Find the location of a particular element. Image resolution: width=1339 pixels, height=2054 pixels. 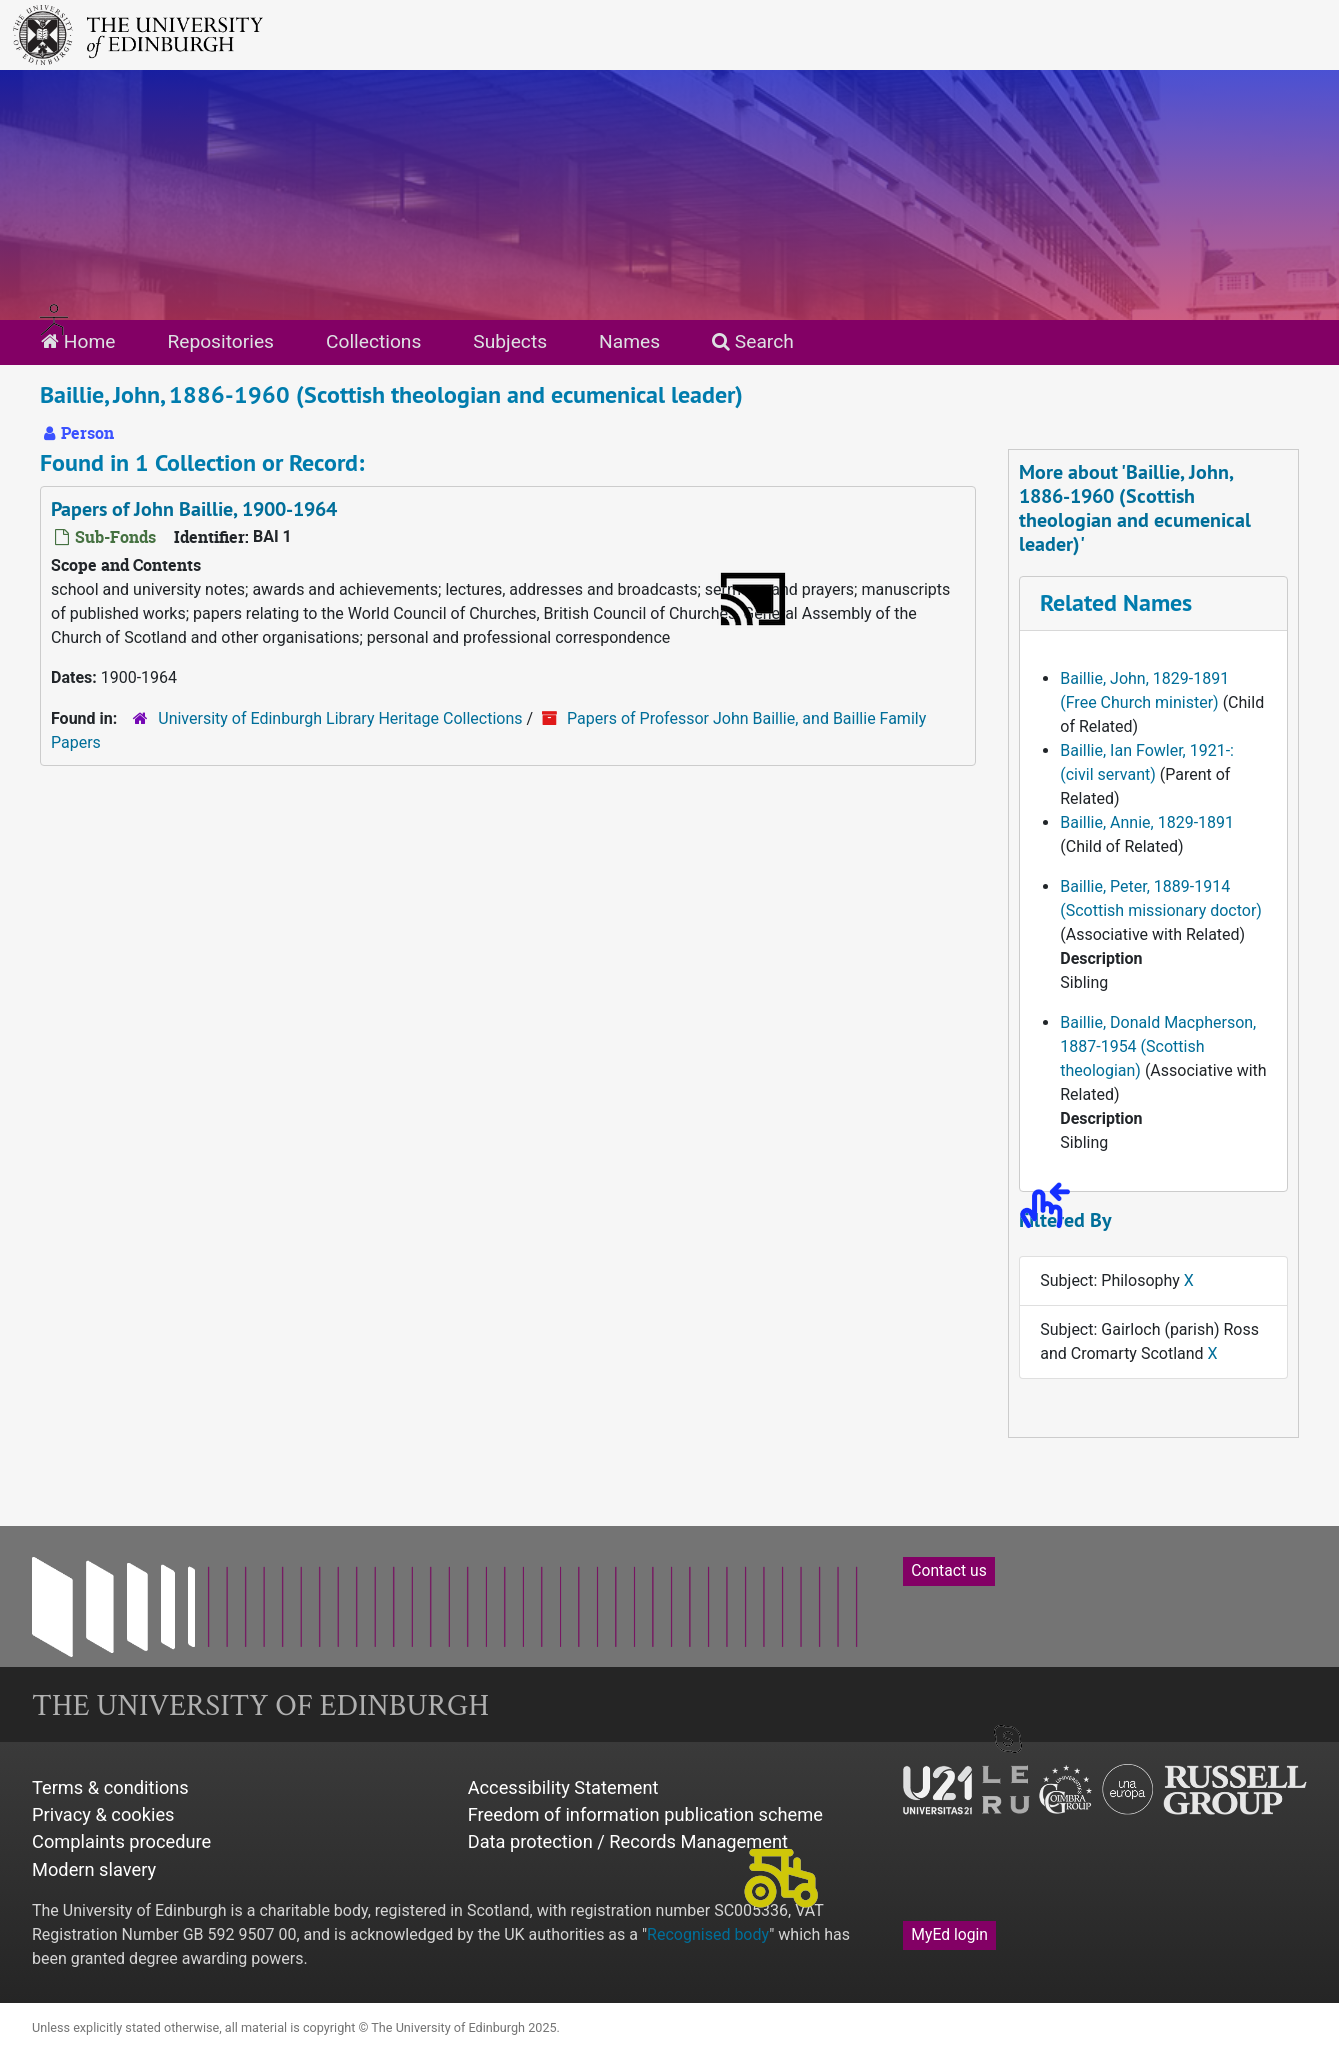

swipe left to continue or dismiss is located at coordinates (1043, 1207).